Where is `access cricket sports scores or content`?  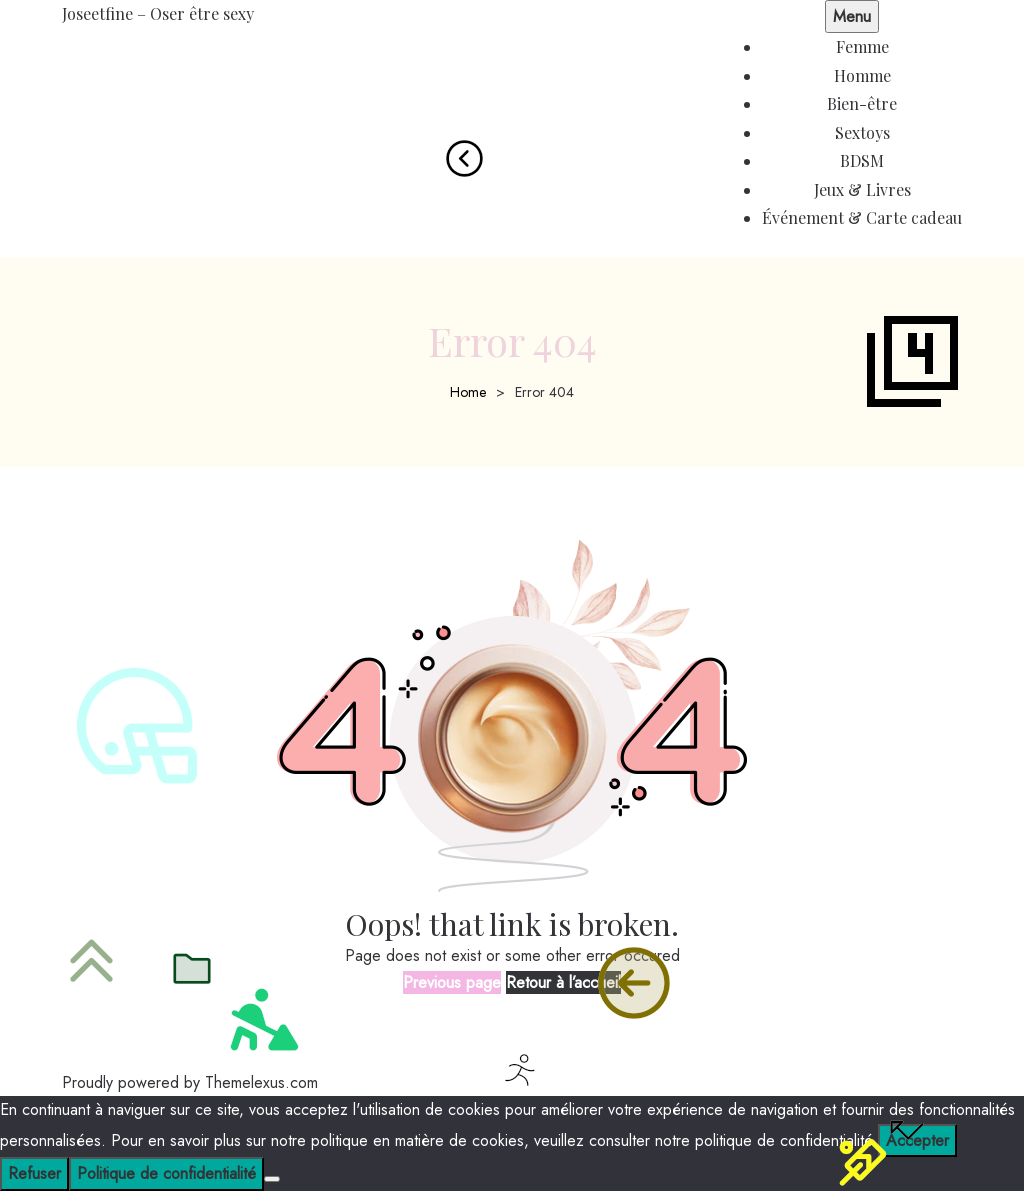
access cricket sports scores or content is located at coordinates (860, 1161).